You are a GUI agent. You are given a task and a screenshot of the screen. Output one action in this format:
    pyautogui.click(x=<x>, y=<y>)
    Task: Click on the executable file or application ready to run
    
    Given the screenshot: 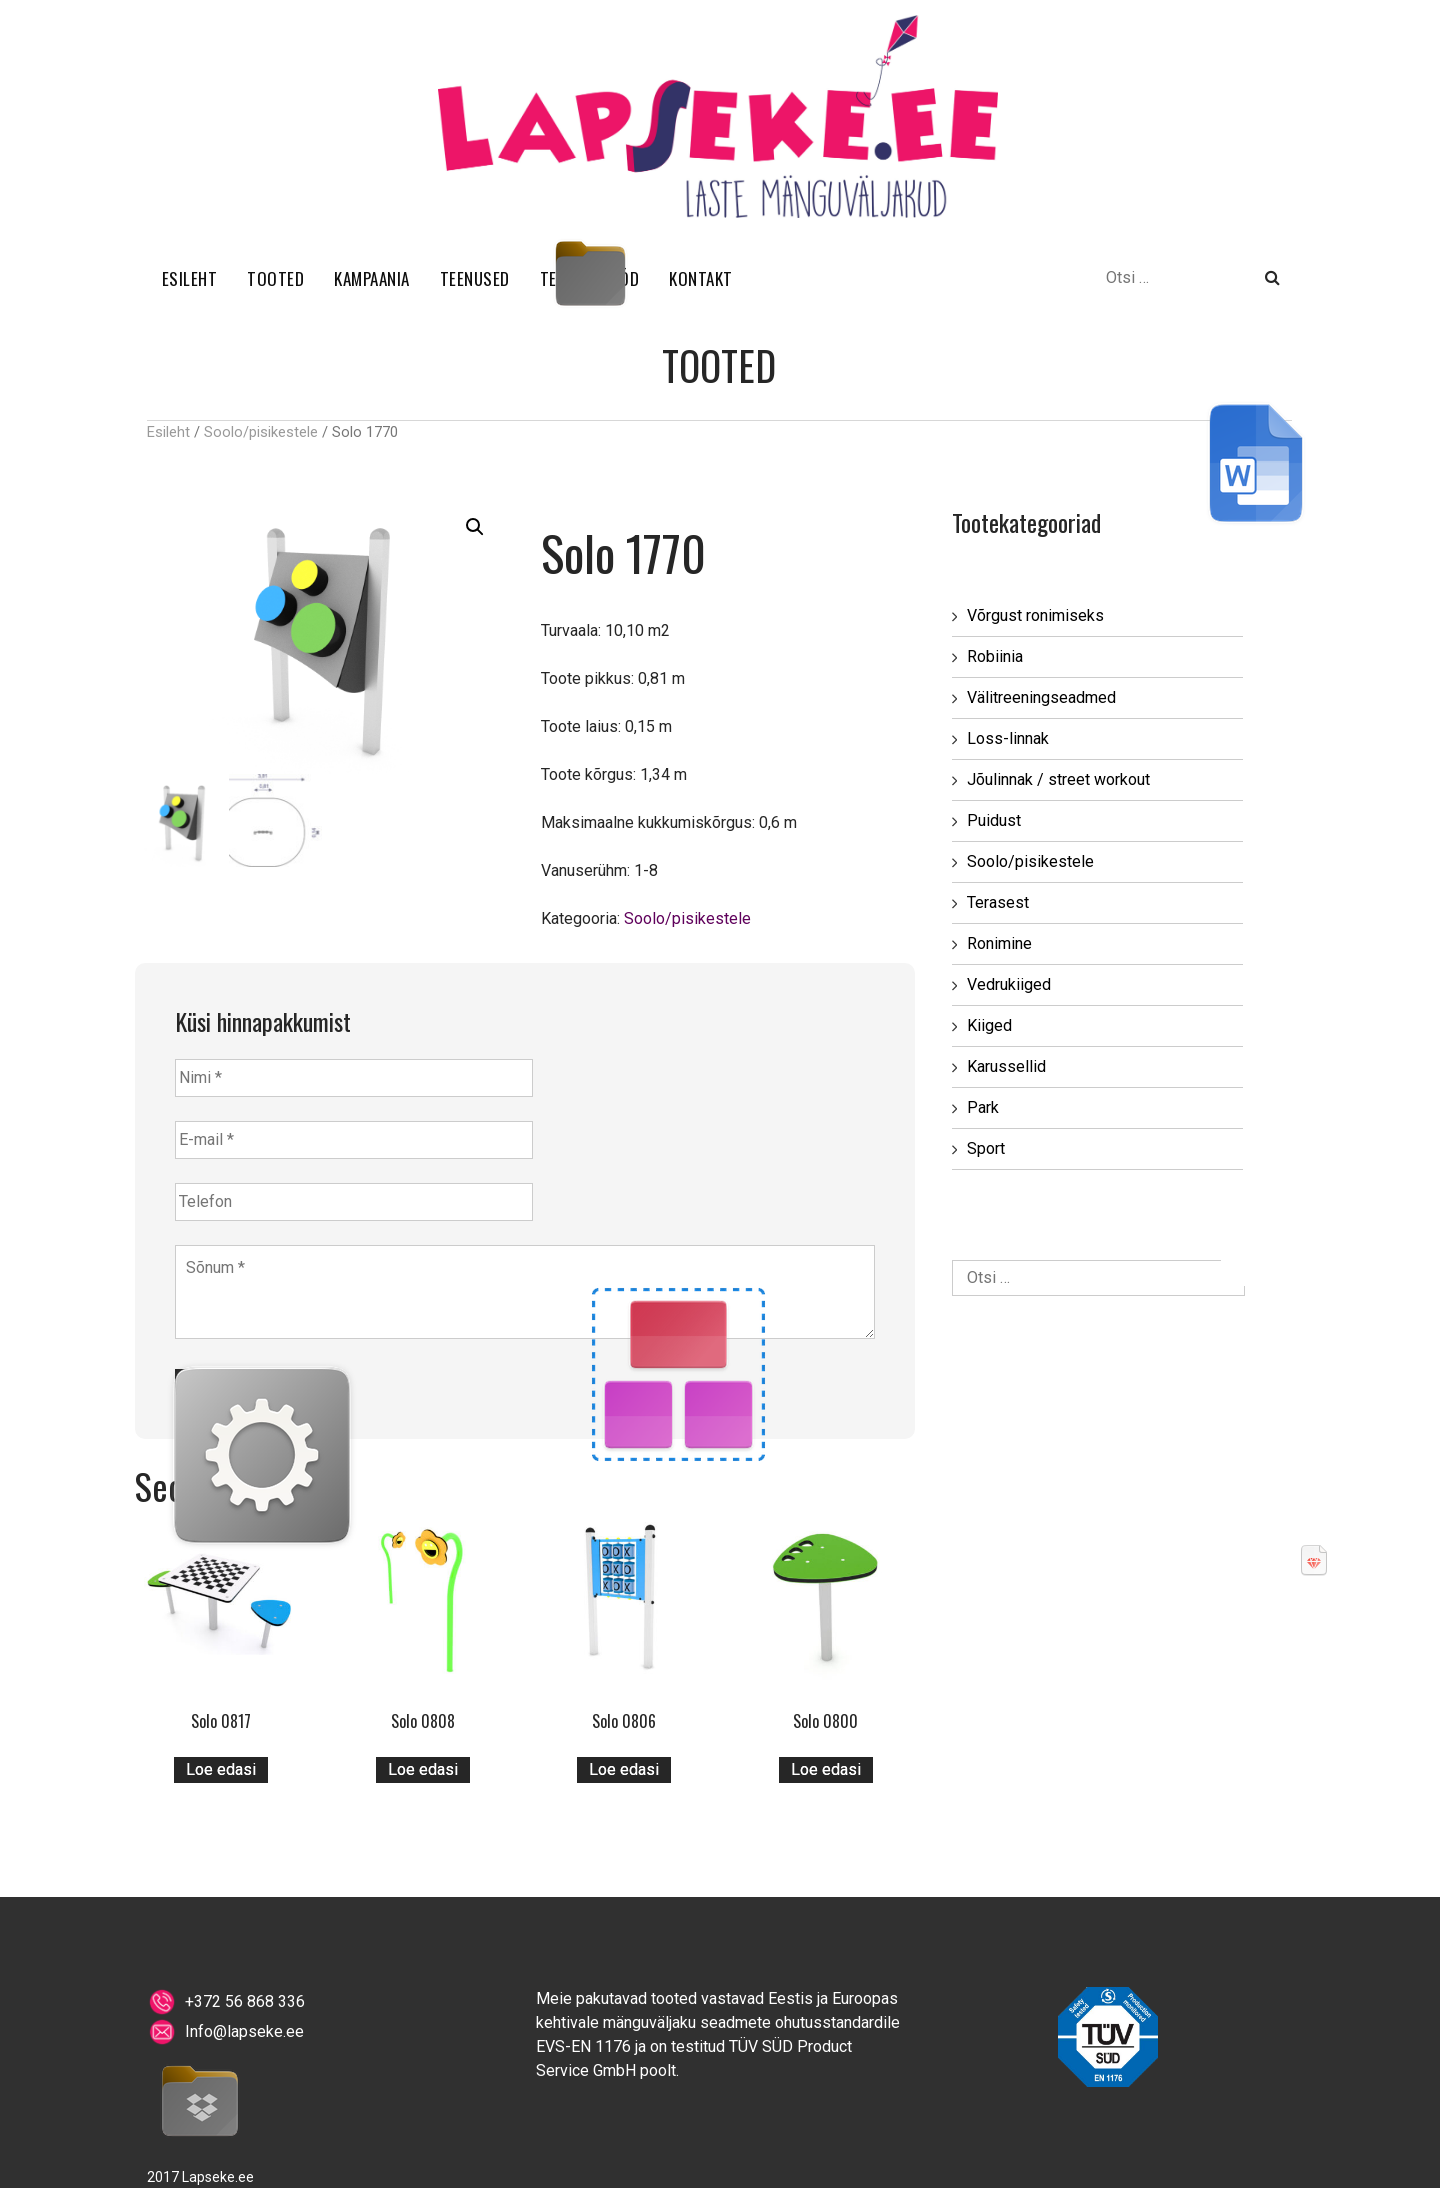 What is the action you would take?
    pyautogui.click(x=262, y=1455)
    